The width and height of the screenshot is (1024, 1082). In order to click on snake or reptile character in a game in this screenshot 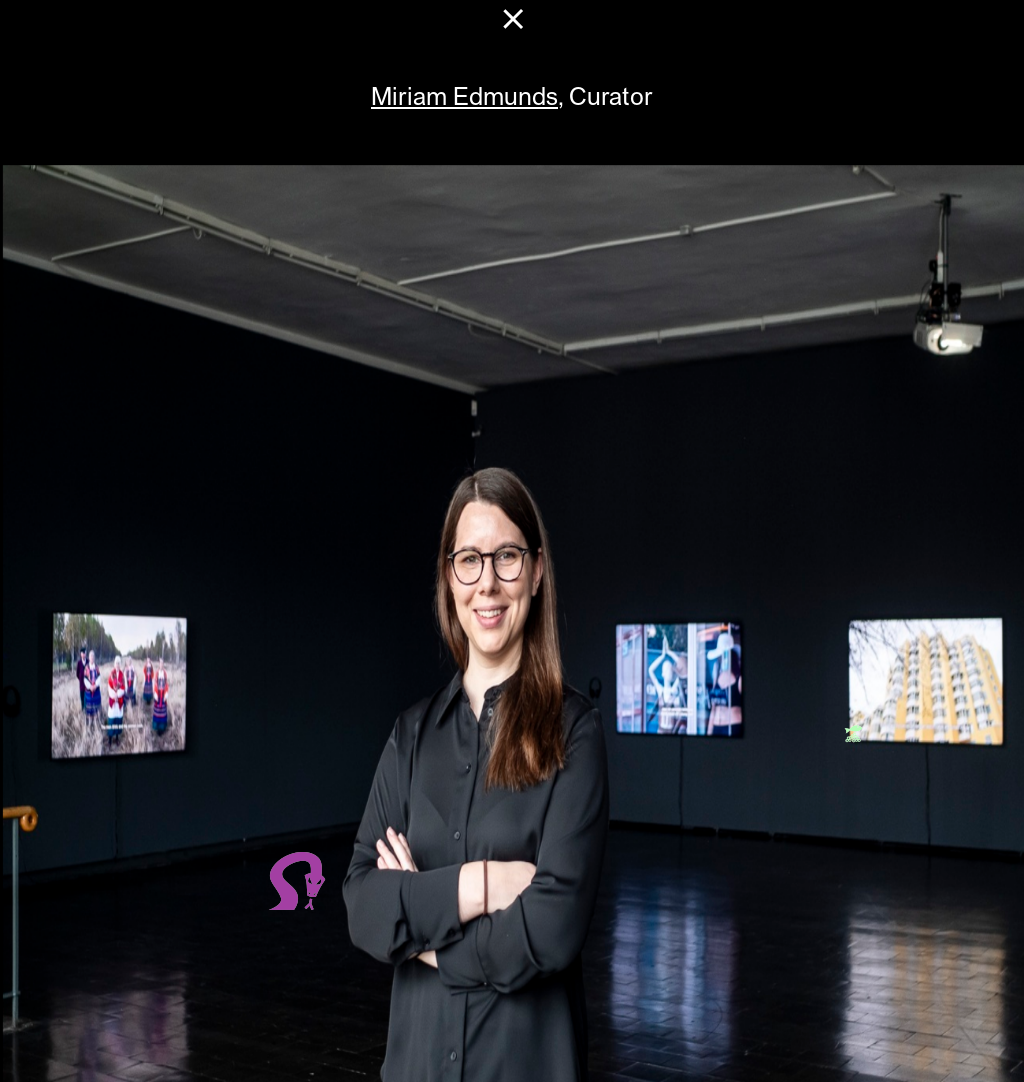, I will do `click(297, 881)`.